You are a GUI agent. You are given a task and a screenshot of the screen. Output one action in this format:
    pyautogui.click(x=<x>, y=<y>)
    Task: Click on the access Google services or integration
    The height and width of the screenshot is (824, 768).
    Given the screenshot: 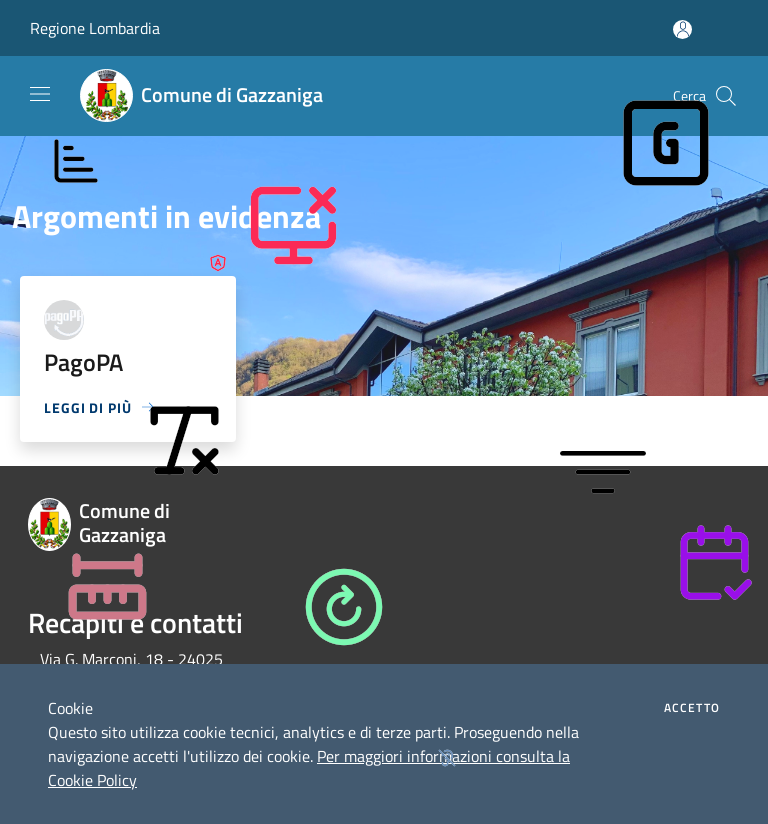 What is the action you would take?
    pyautogui.click(x=666, y=143)
    